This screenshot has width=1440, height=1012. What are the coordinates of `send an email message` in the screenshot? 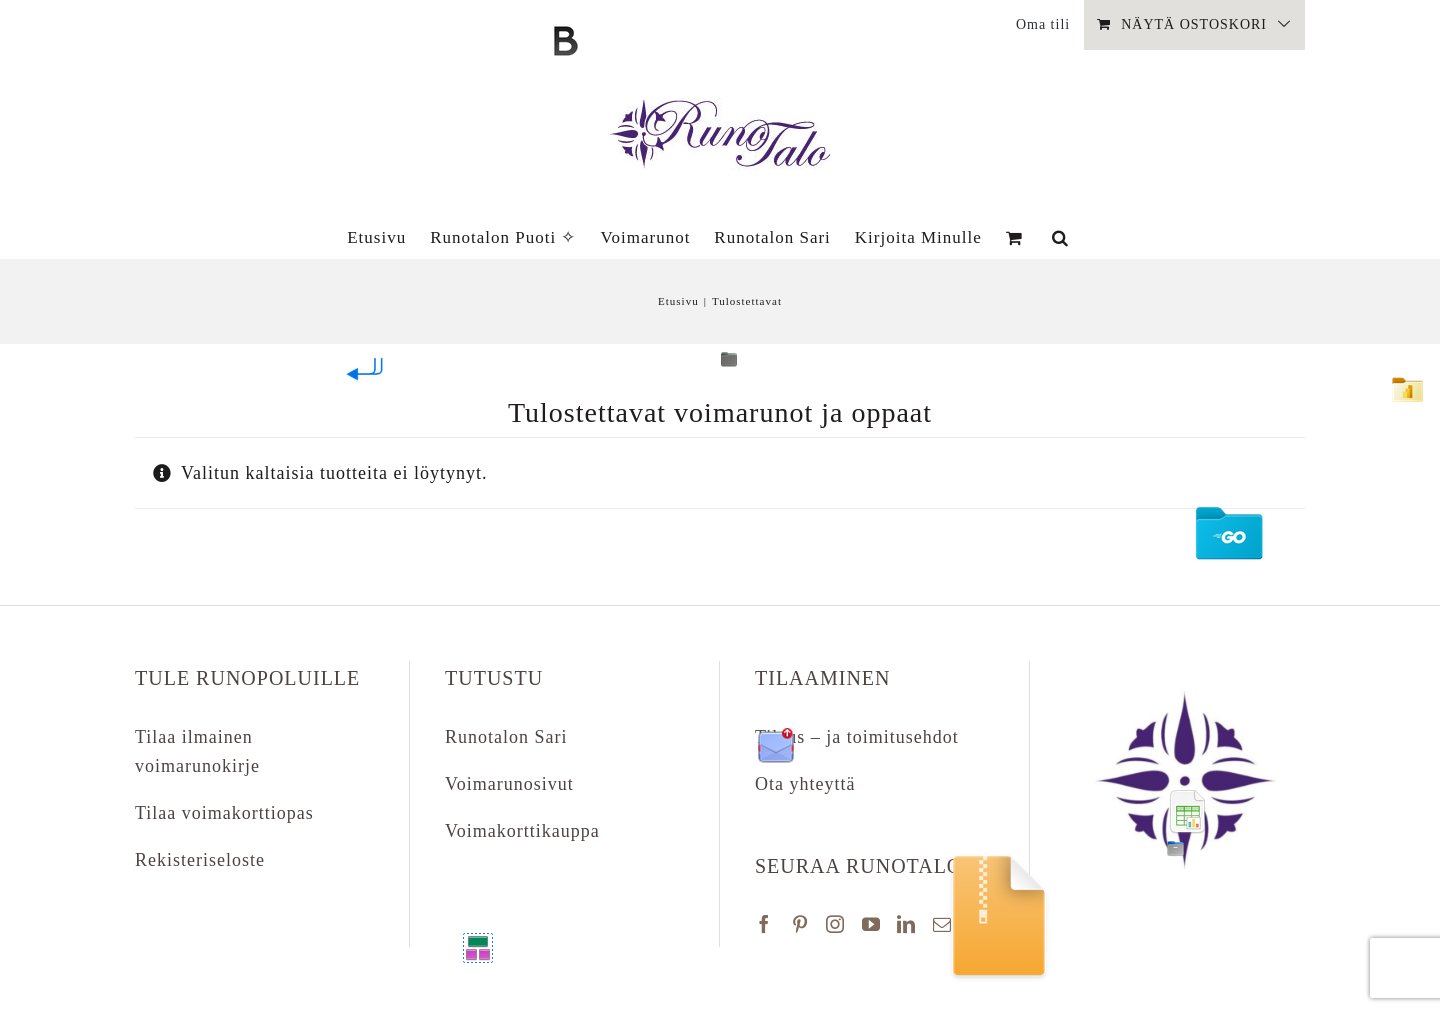 It's located at (776, 747).